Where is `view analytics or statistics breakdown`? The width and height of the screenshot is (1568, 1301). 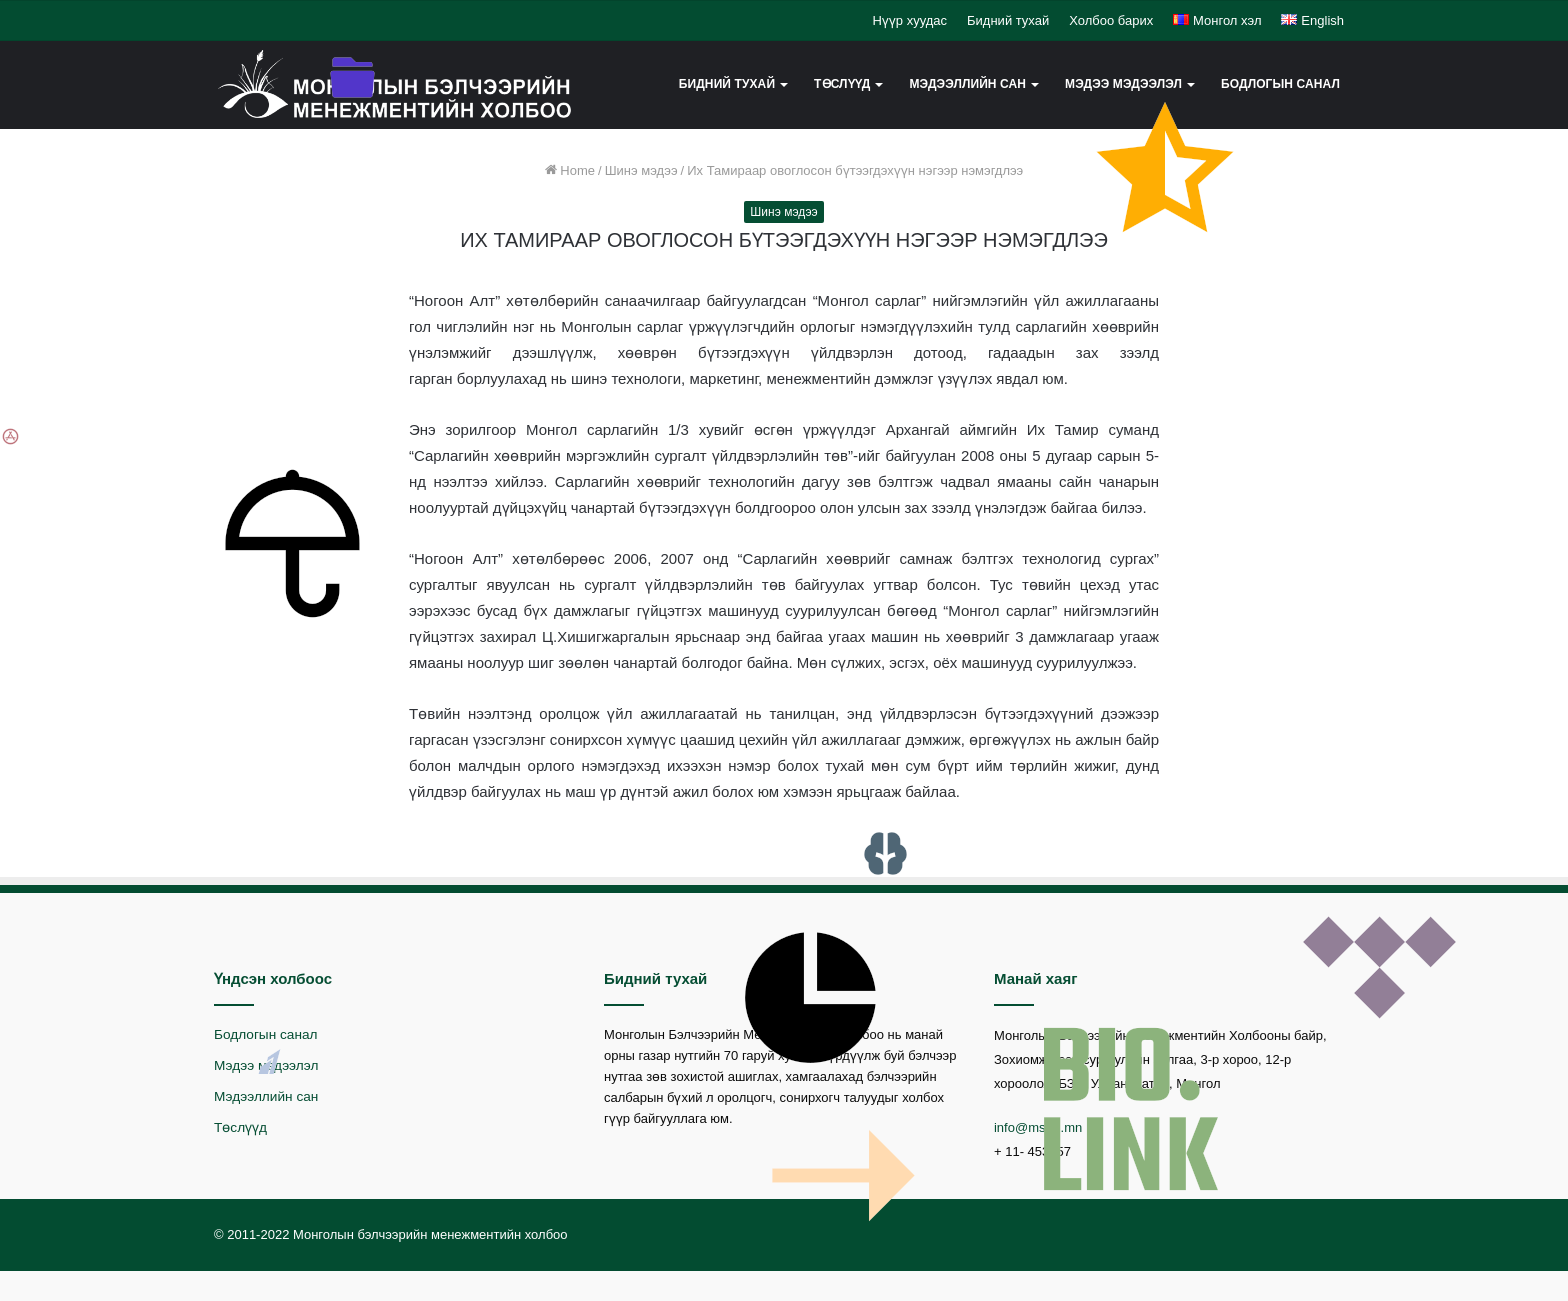
view analytics or statistics breakdown is located at coordinates (810, 997).